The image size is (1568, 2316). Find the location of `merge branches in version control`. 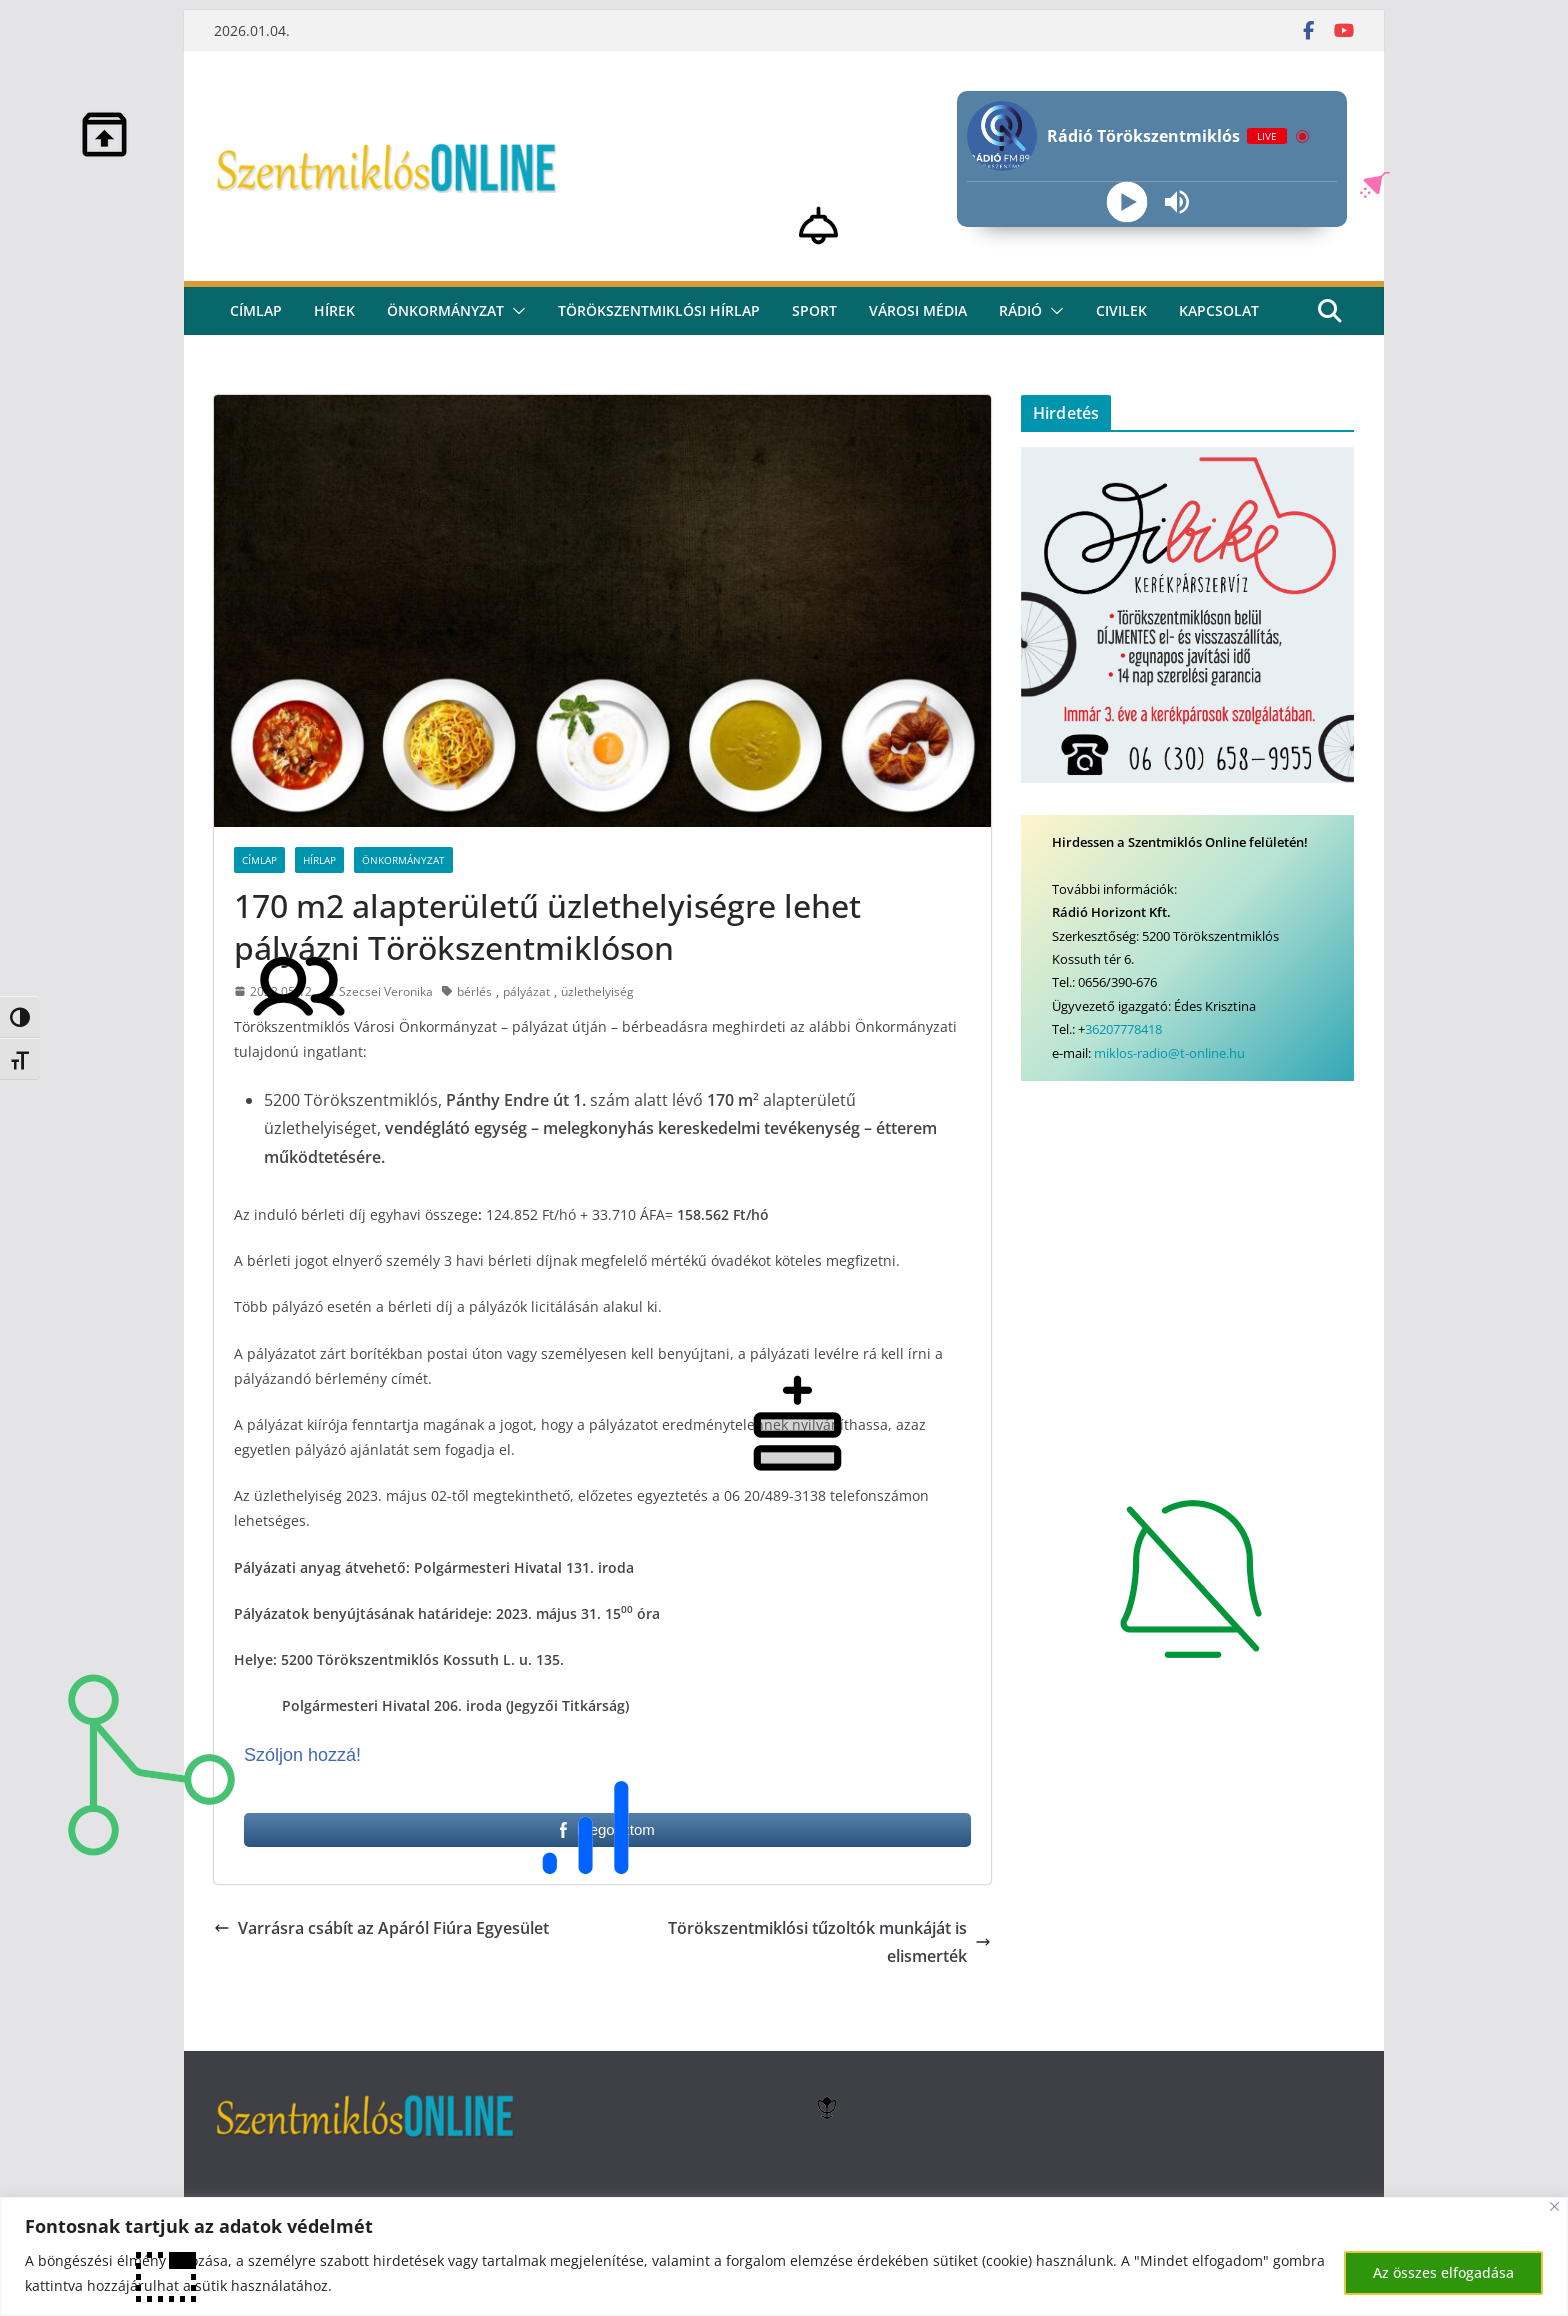

merge branches in version control is located at coordinates (137, 1765).